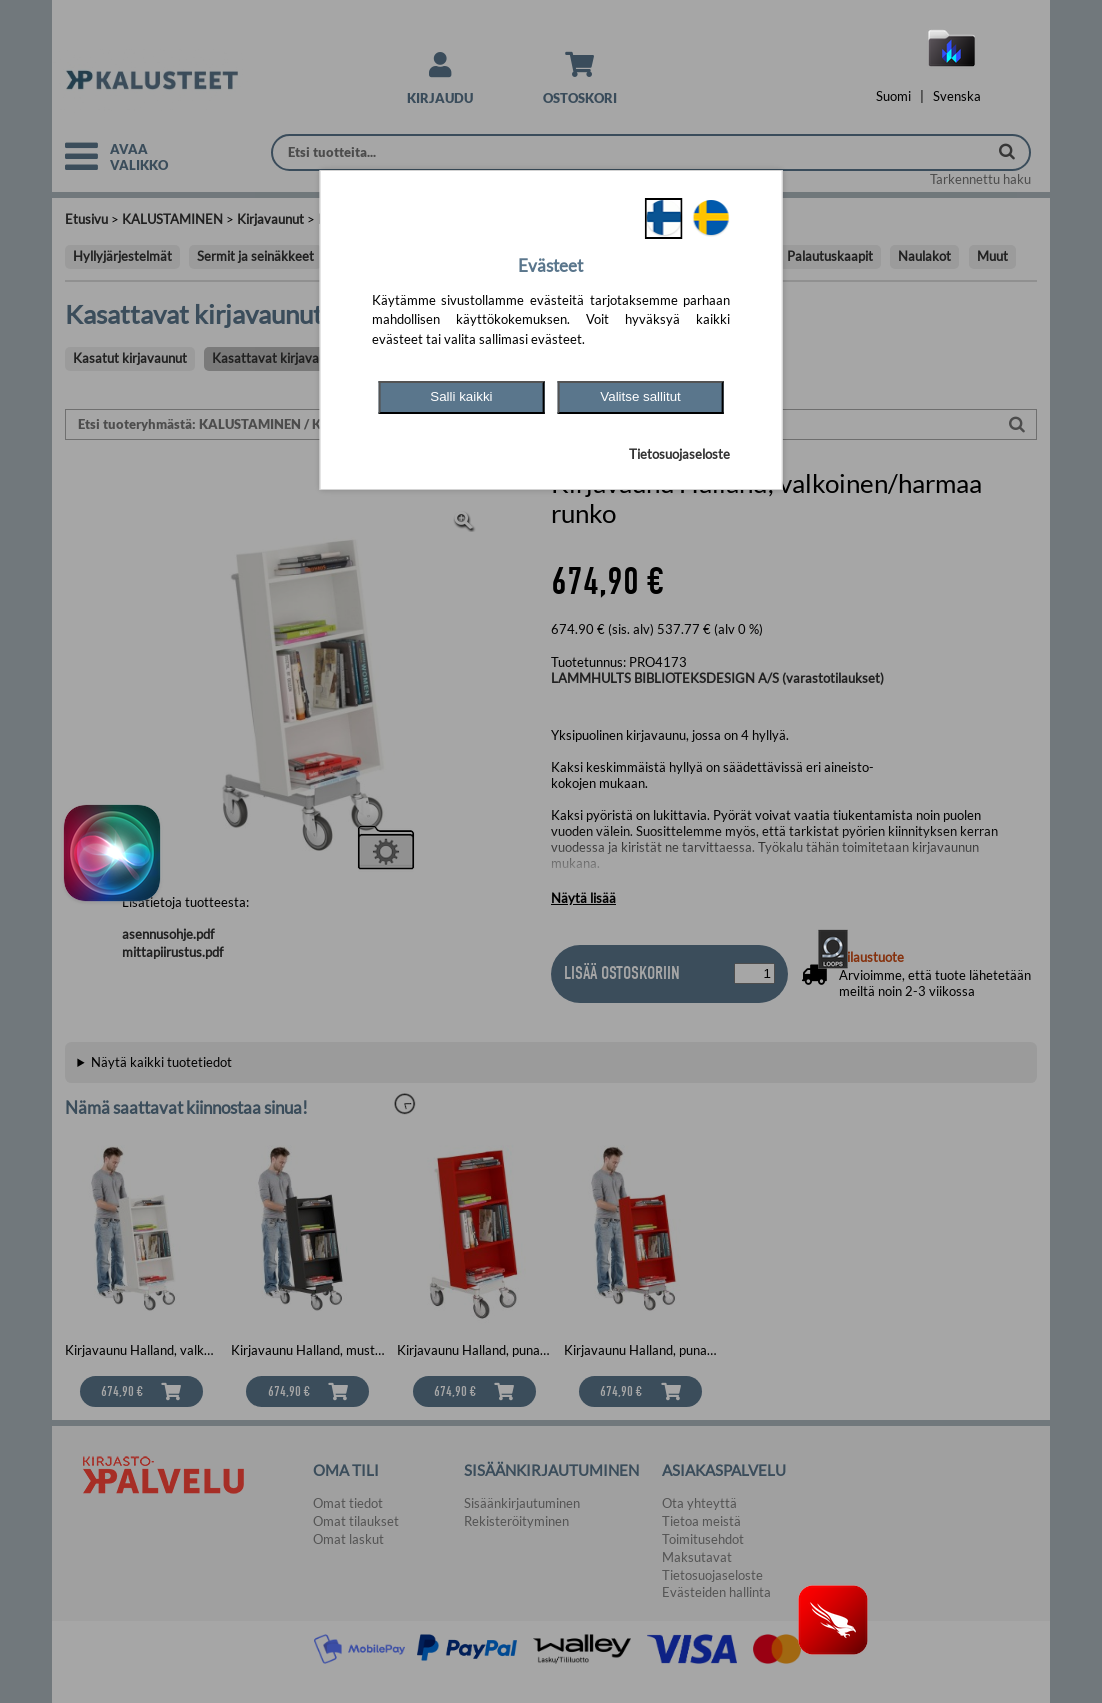  Describe the element at coordinates (833, 1620) in the screenshot. I see `open CrowdStrike Falcon endpoint security app` at that location.